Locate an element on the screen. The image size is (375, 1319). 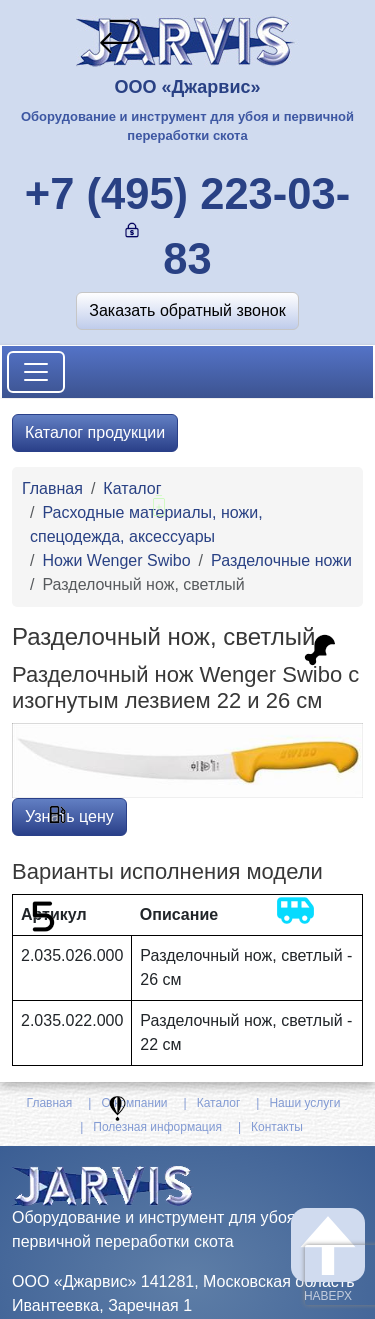
fly.io logo - cloud hosting and deployment platform is located at coordinates (117, 1108).